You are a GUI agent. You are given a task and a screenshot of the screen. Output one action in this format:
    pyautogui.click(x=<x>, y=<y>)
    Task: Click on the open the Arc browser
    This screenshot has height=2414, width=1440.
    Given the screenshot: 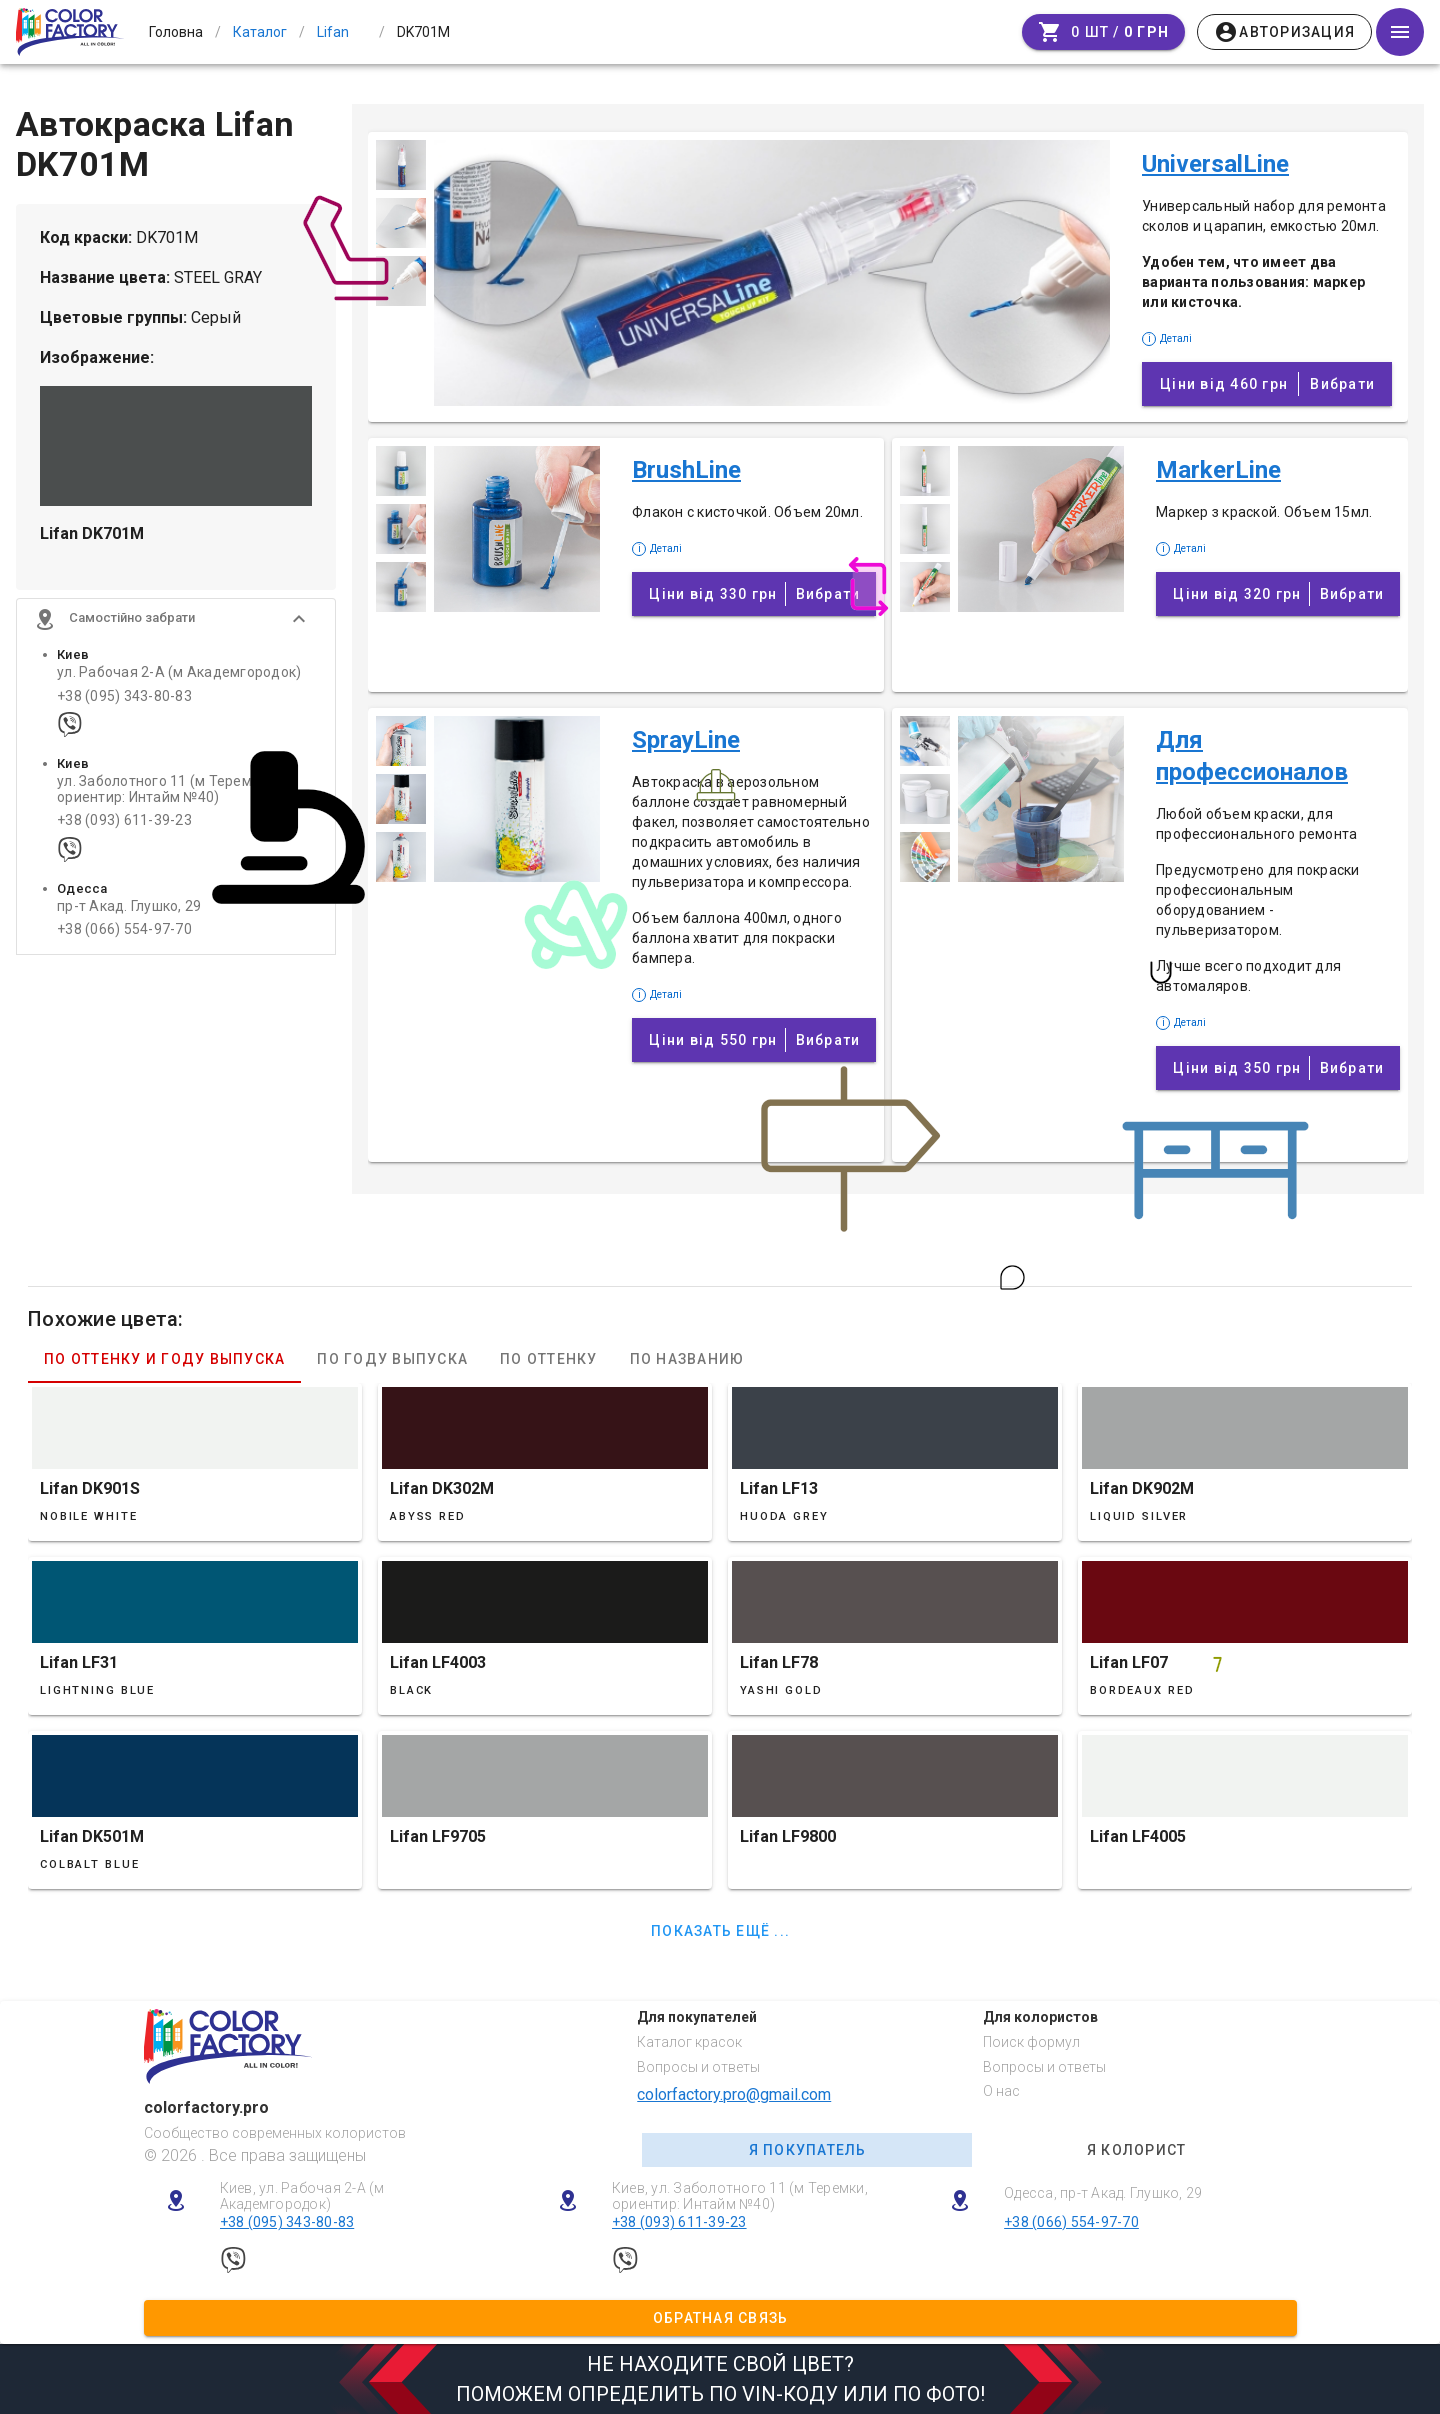 What is the action you would take?
    pyautogui.click(x=576, y=927)
    